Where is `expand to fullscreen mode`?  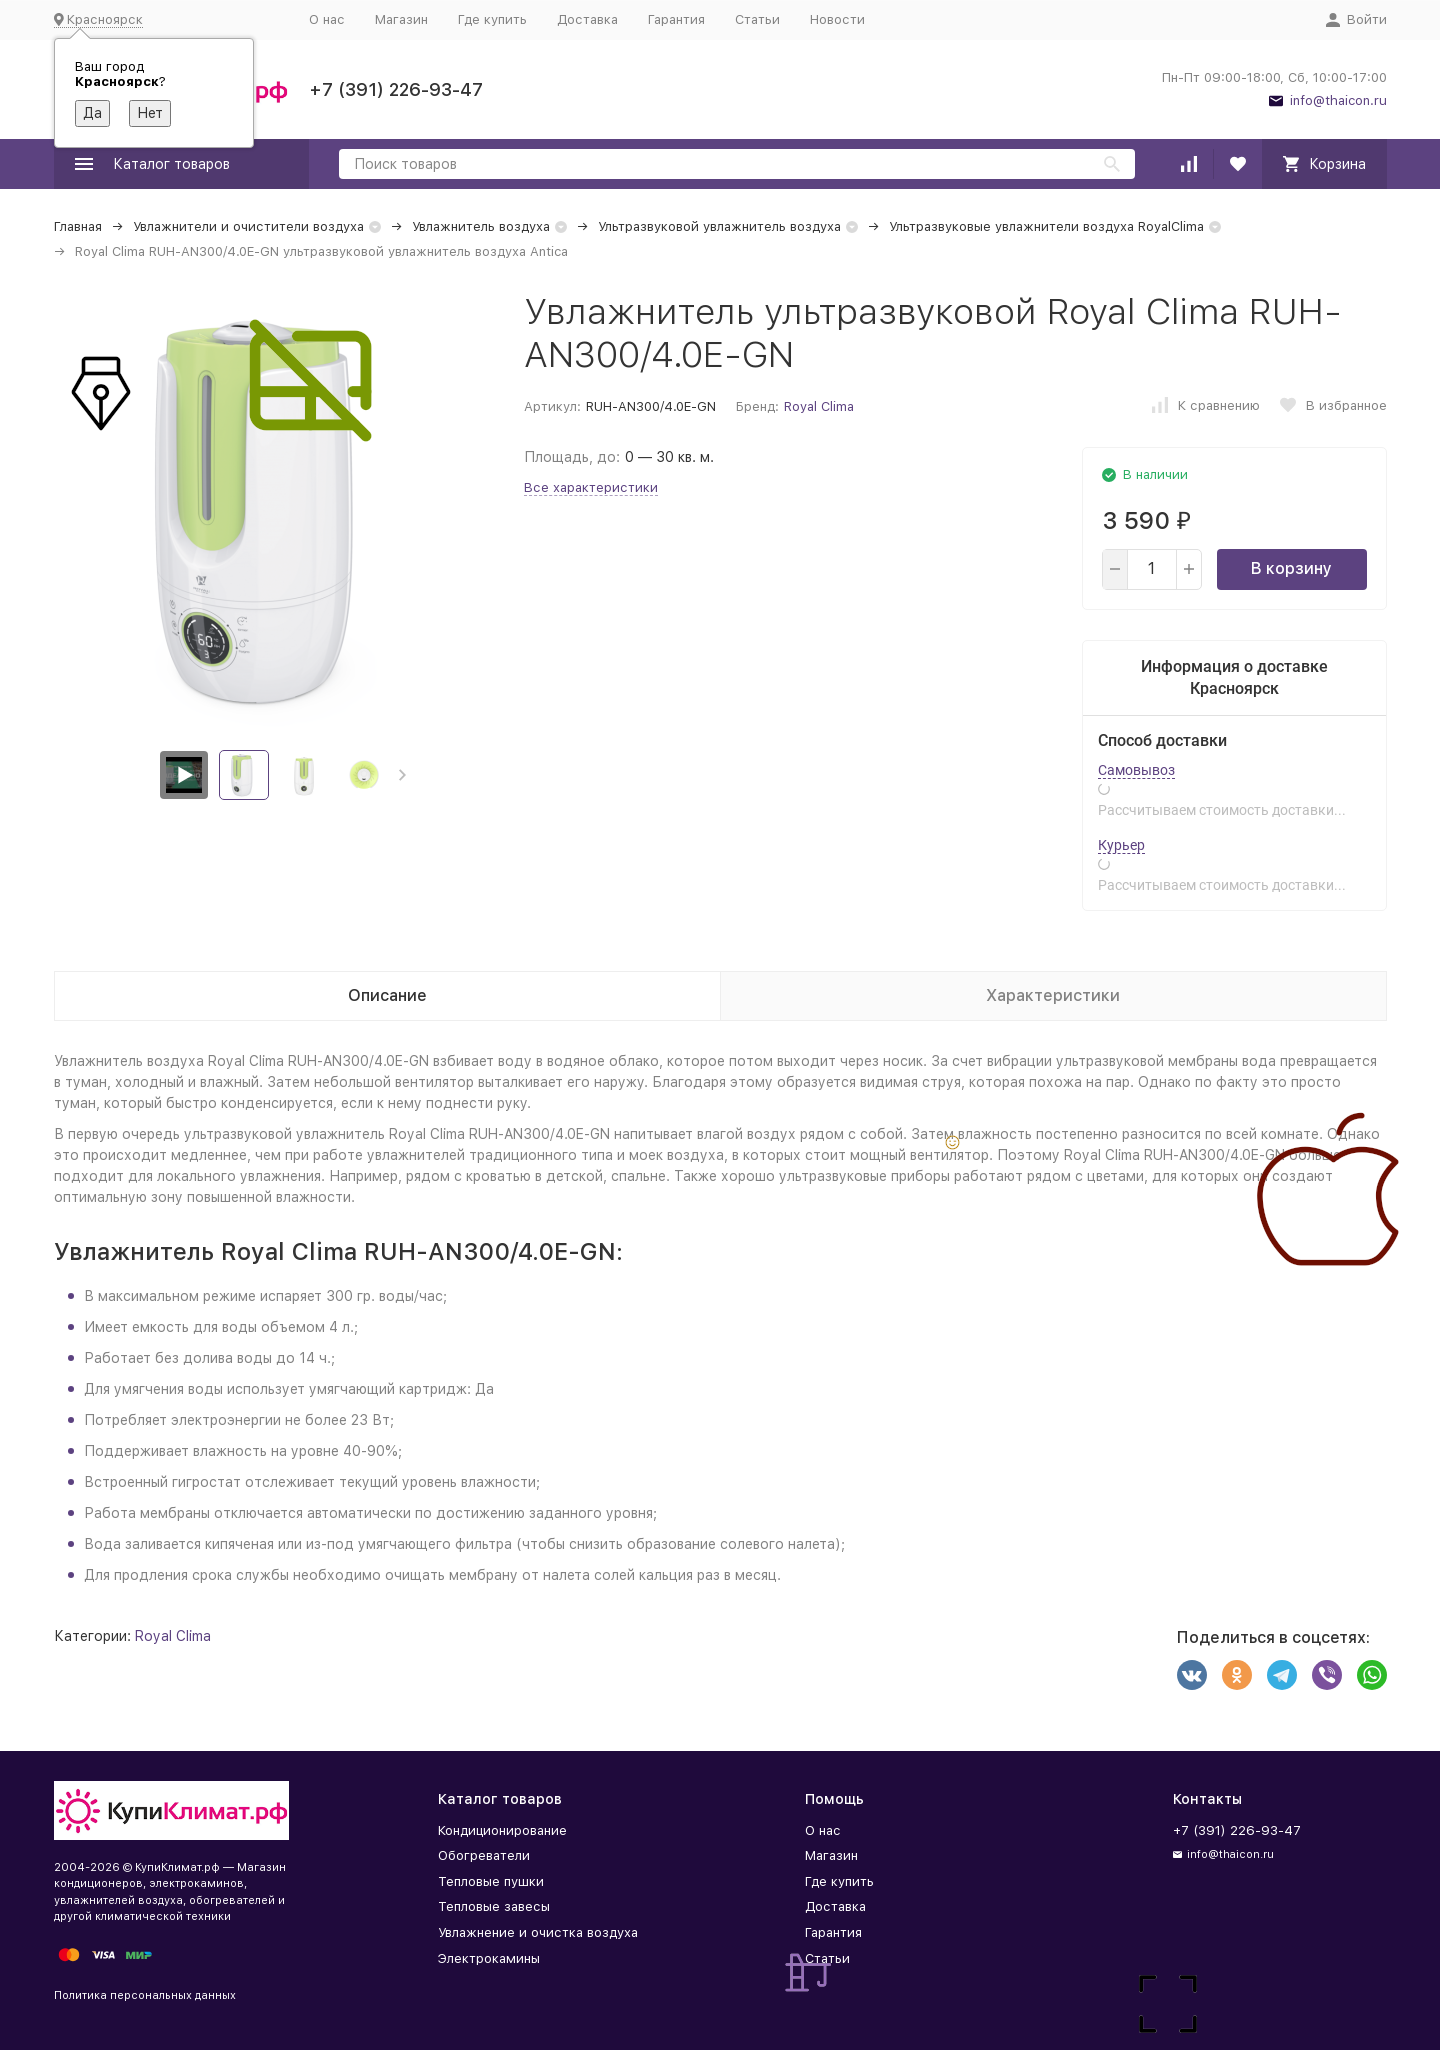
expand to fullscreen mode is located at coordinates (1168, 2004).